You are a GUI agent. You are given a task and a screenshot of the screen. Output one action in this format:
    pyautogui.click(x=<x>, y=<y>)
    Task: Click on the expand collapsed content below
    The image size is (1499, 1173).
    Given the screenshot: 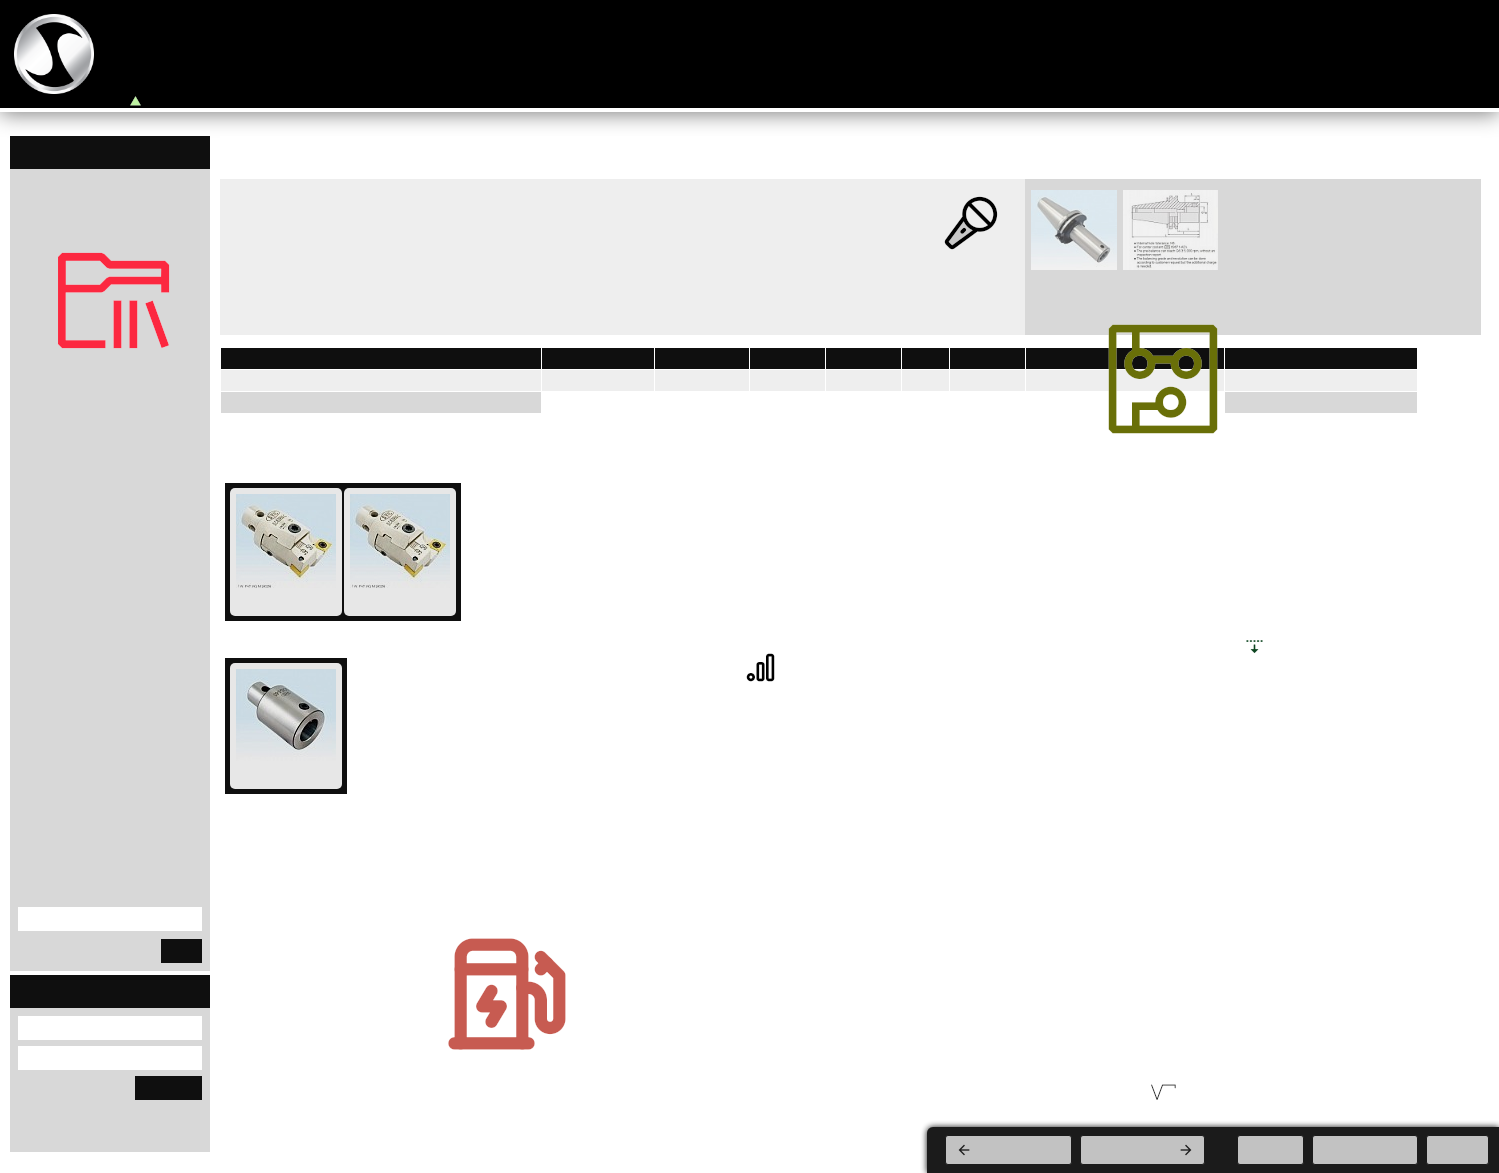 What is the action you would take?
    pyautogui.click(x=1254, y=645)
    